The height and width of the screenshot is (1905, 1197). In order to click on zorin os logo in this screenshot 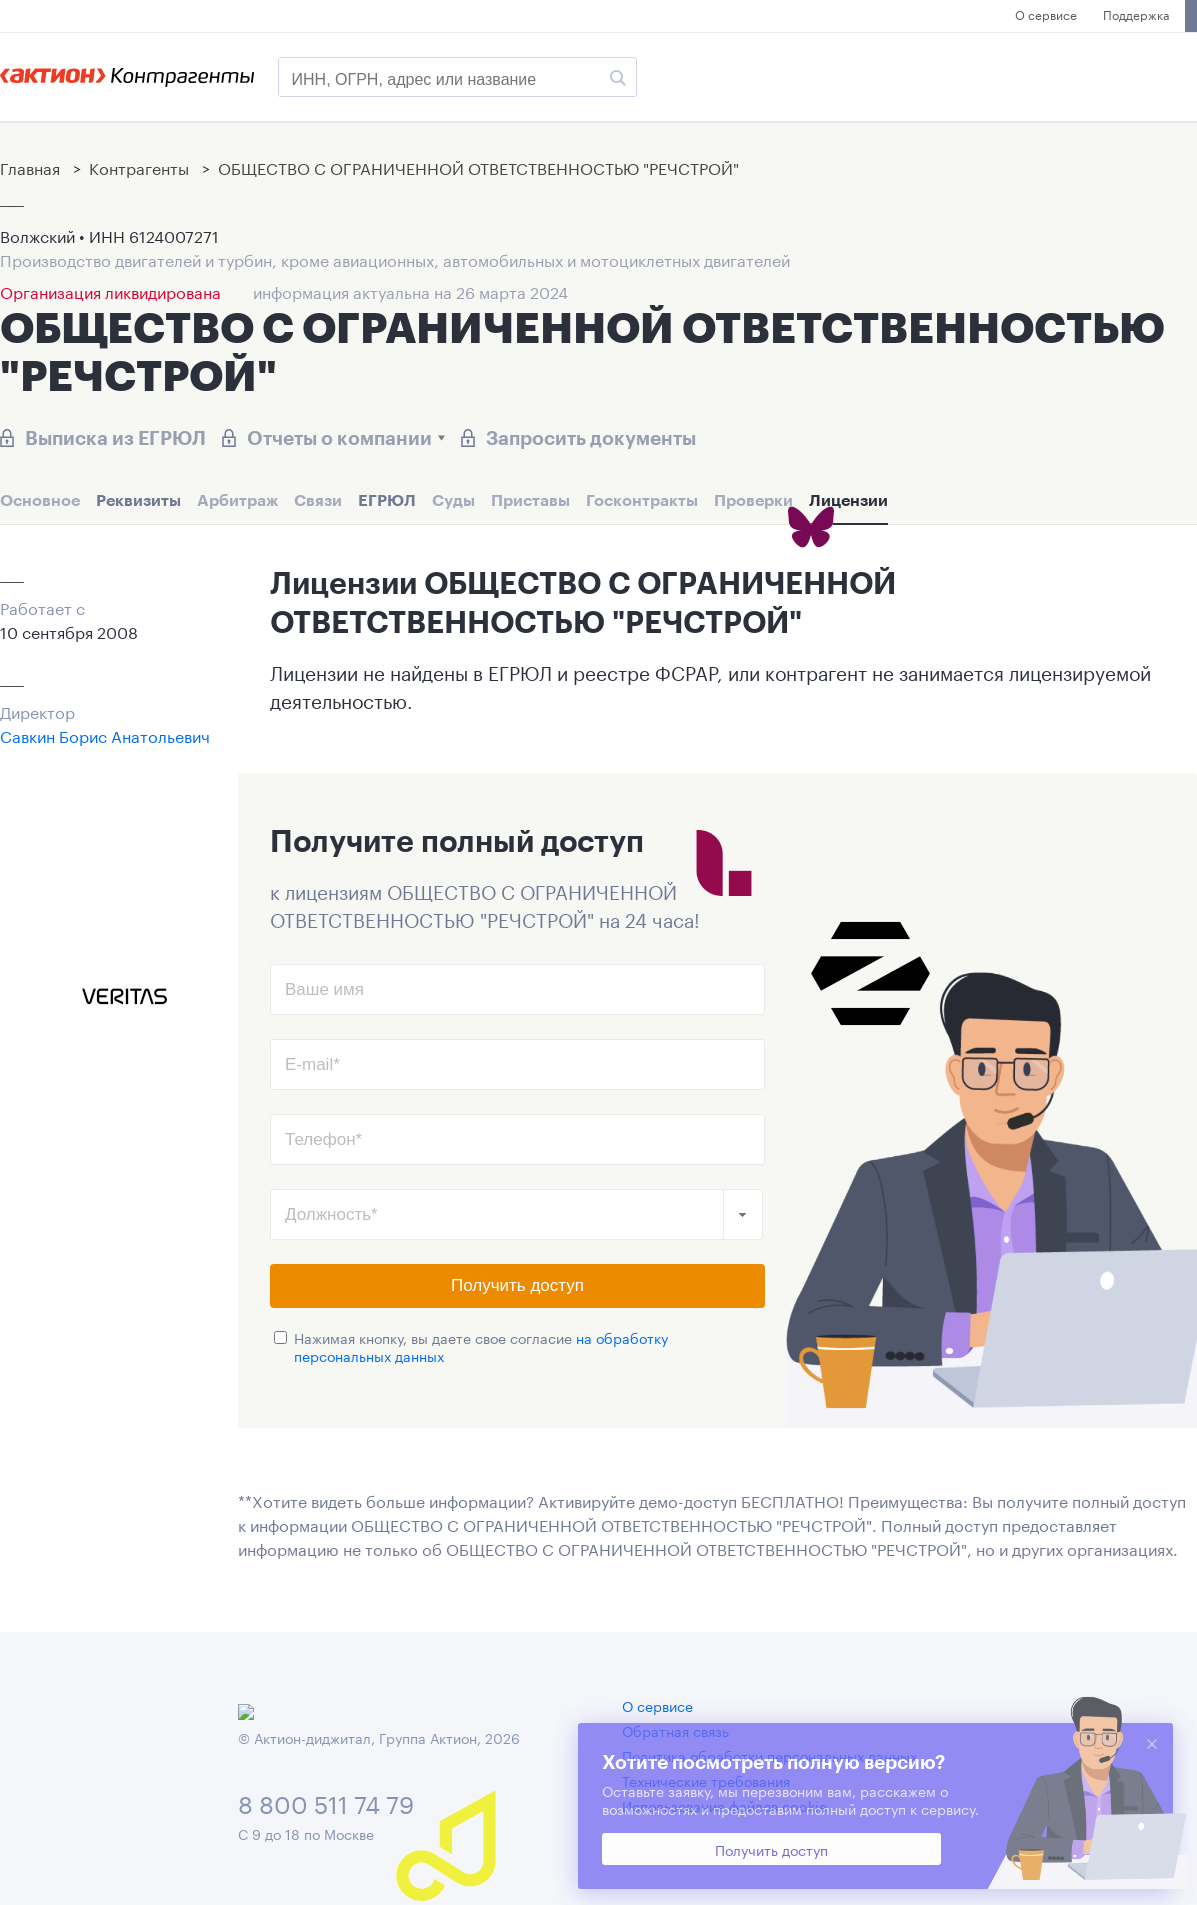, I will do `click(870, 973)`.